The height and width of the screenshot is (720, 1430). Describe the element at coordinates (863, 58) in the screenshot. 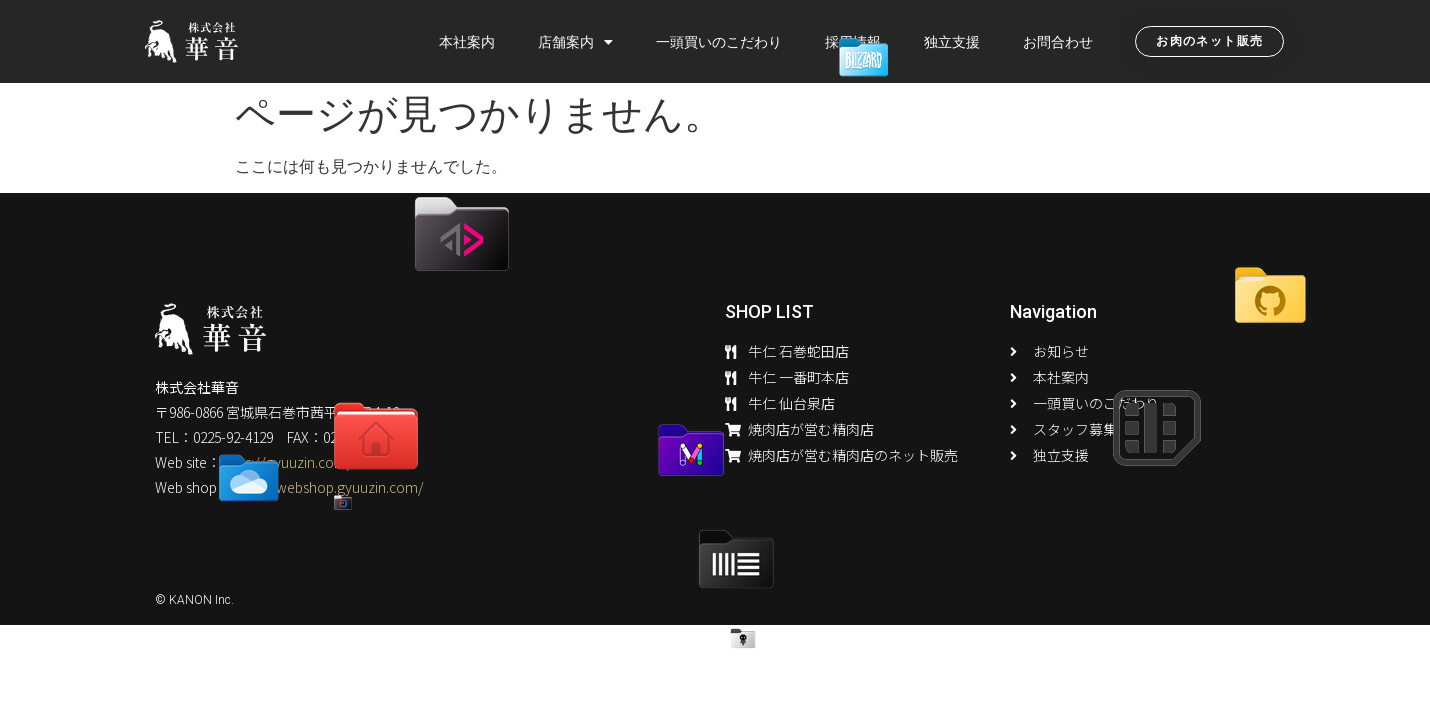

I see `folder containing Blizzard games or files` at that location.